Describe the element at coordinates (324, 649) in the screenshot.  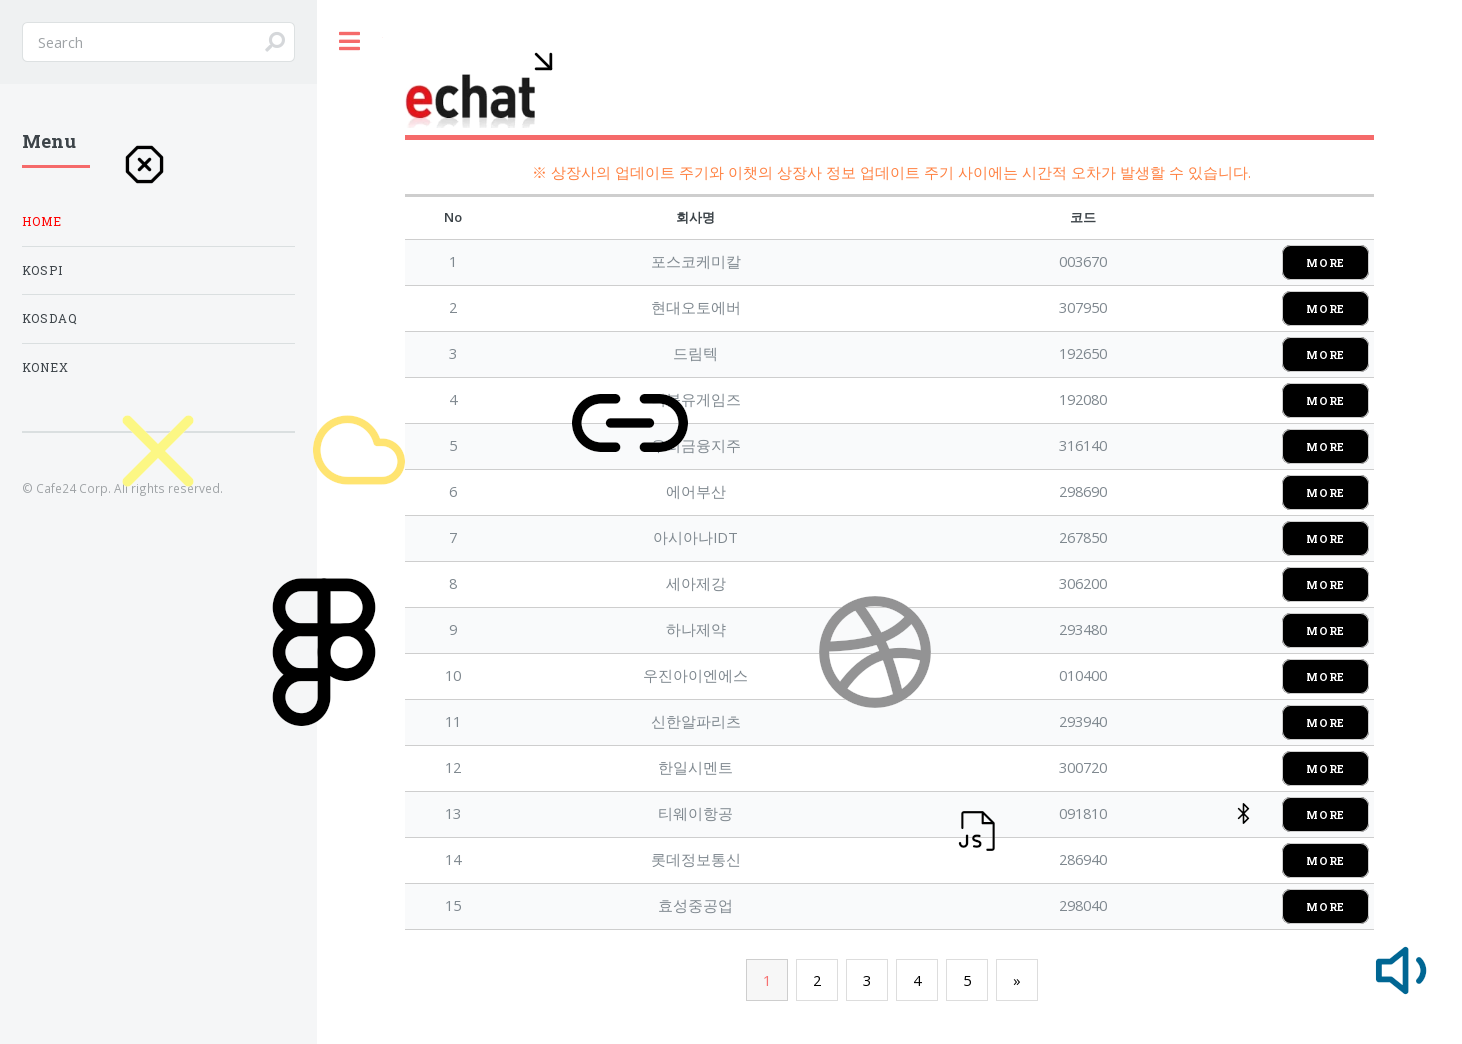
I see `open figma design tool` at that location.